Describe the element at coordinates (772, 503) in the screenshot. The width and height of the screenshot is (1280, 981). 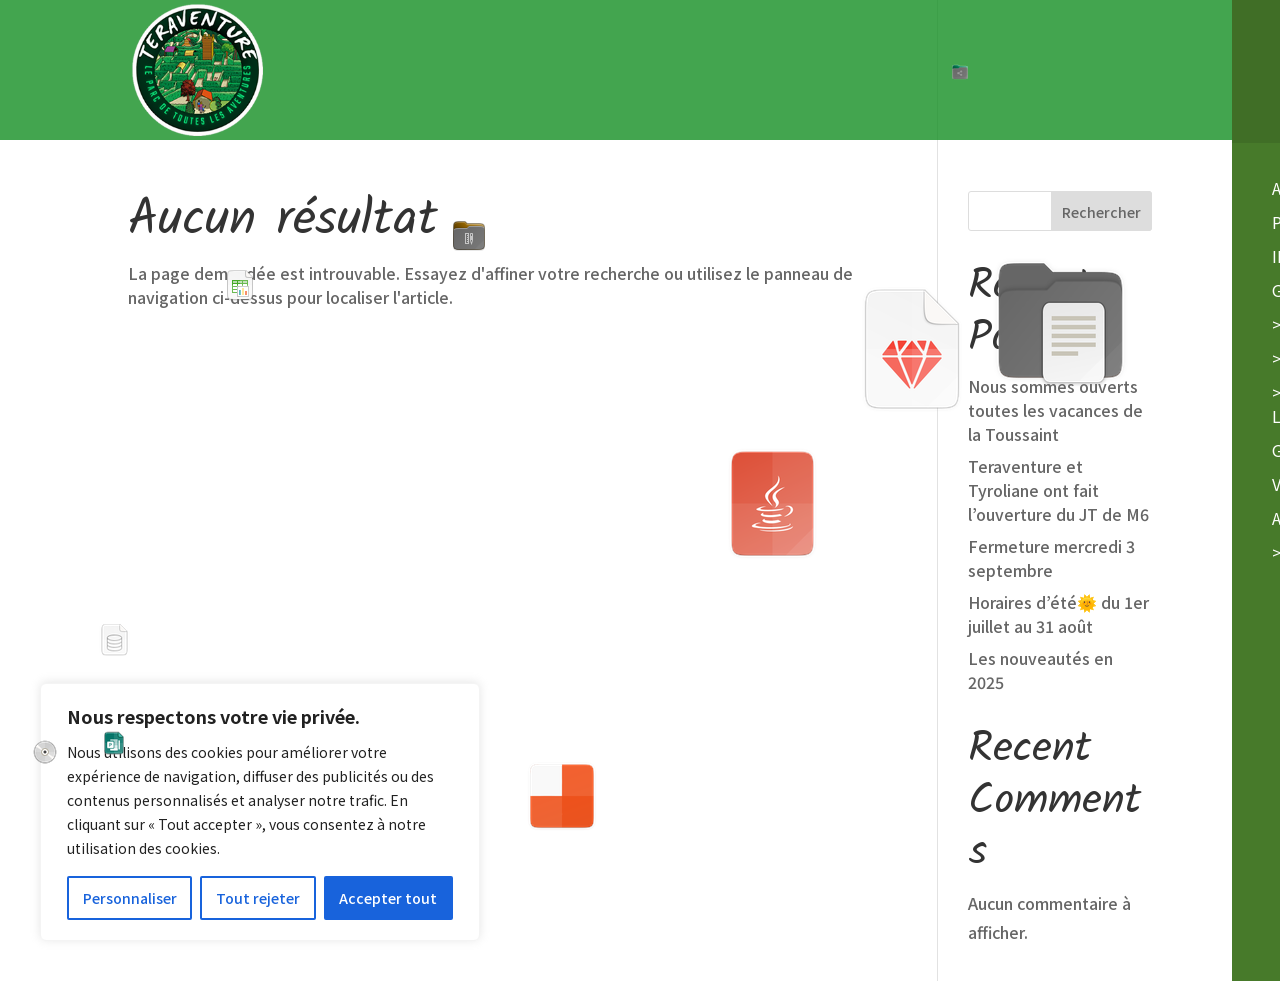
I see `java archive file (.jar) type indicator` at that location.